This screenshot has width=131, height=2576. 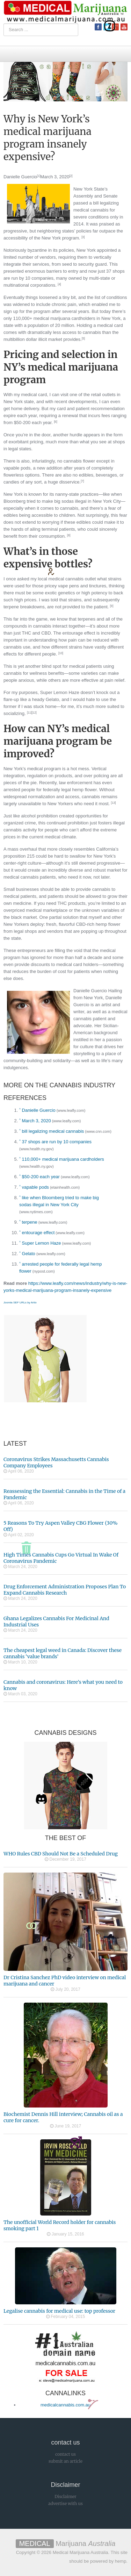 I want to click on alphabetical sorting option (Z), so click(x=110, y=26).